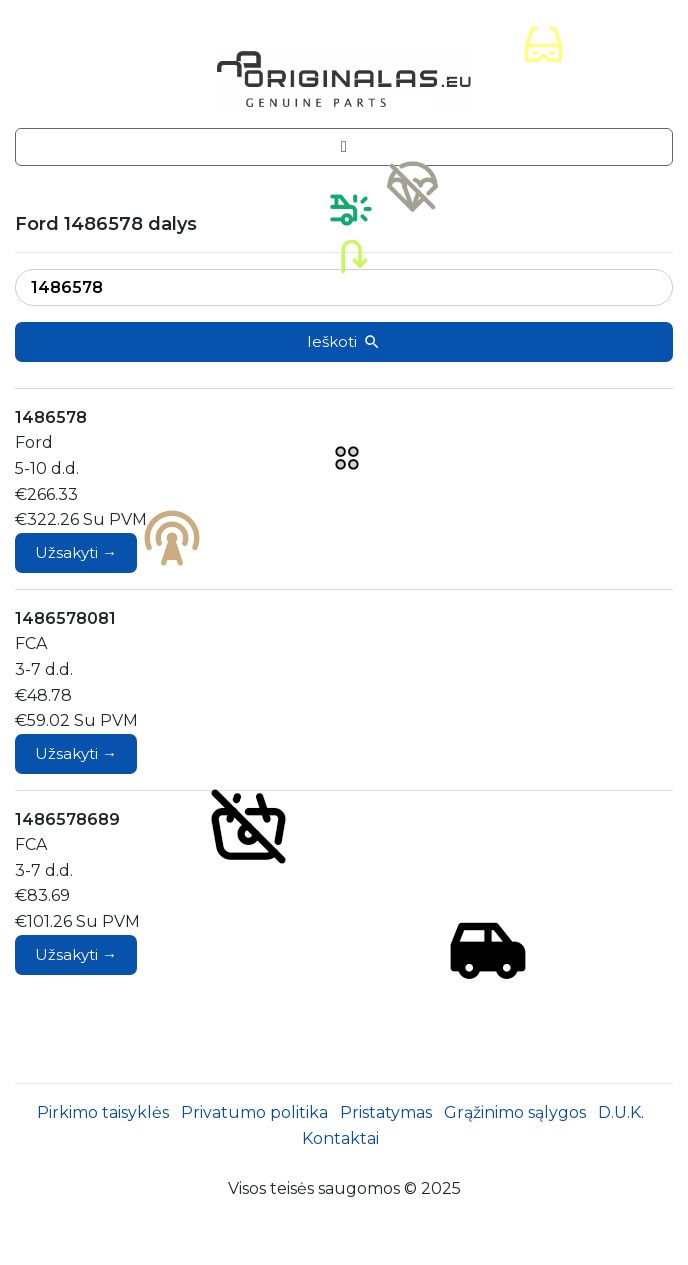 Image resolution: width=688 pixels, height=1265 pixels. I want to click on report a vehicle accident, so click(351, 209).